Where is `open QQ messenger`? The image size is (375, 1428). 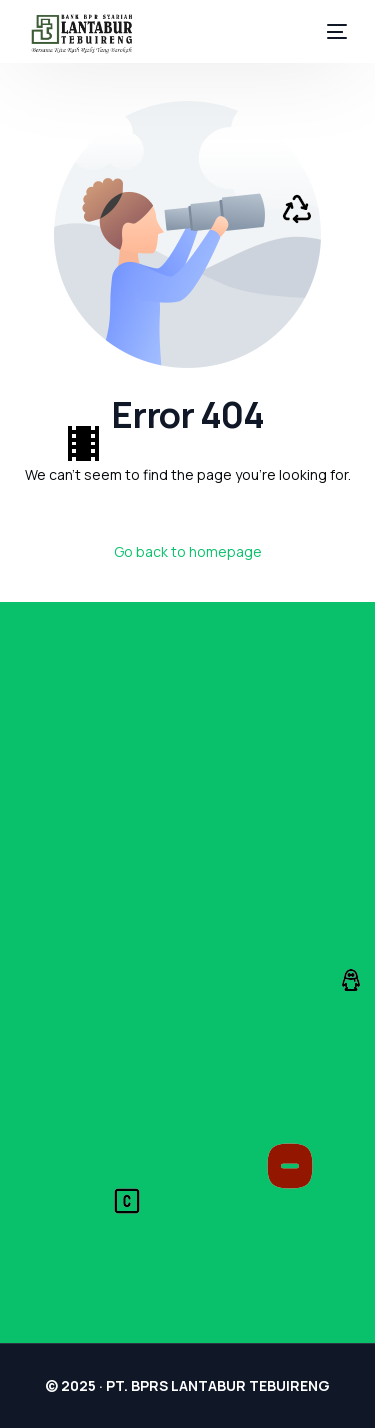 open QQ messenger is located at coordinates (351, 980).